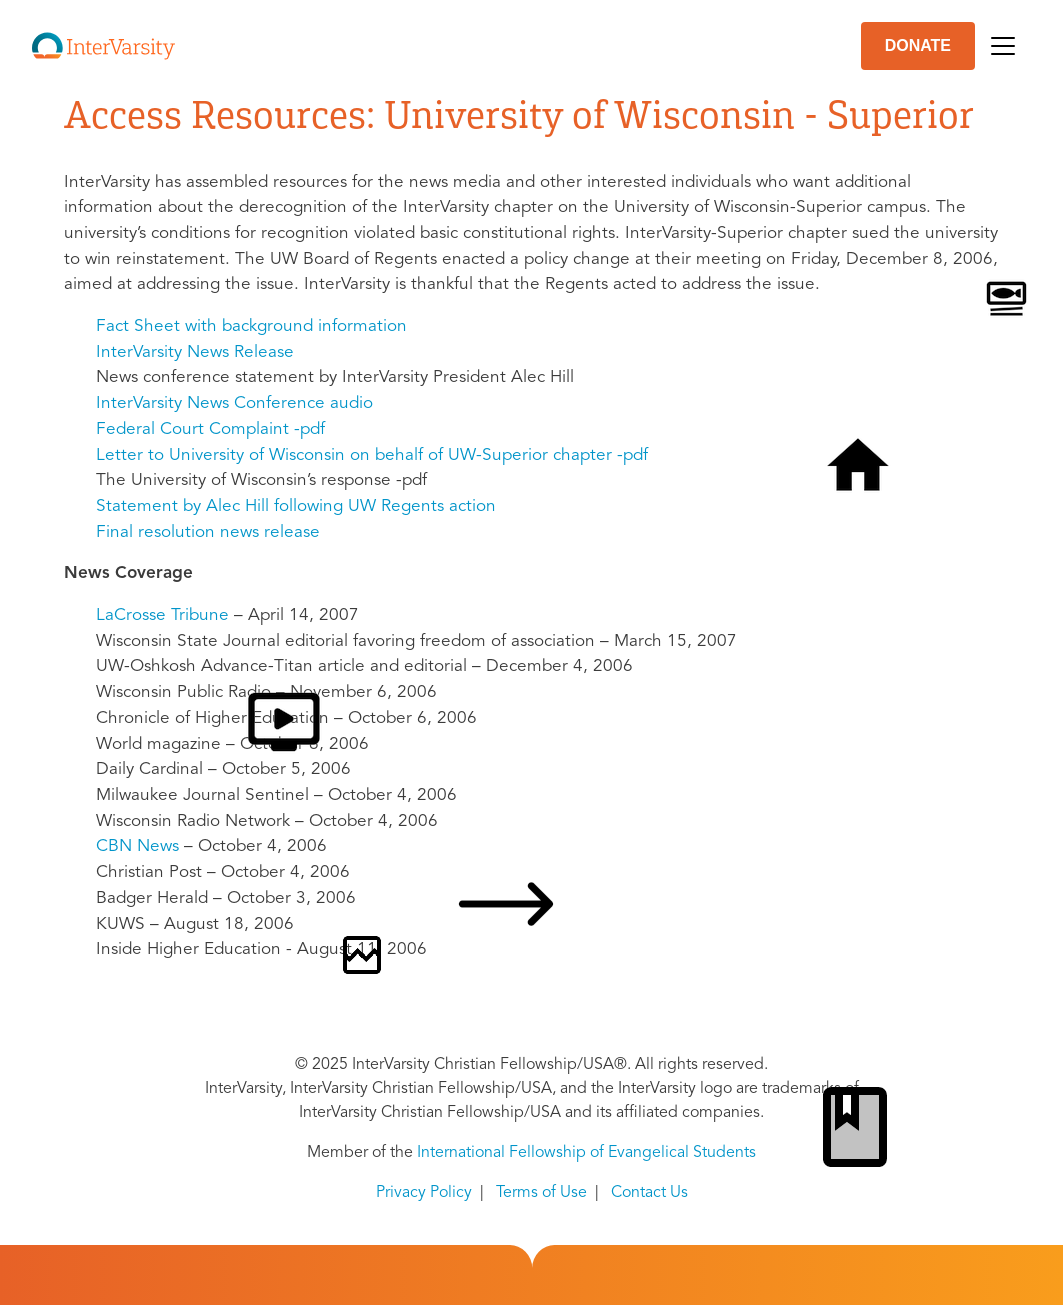  What do you see at coordinates (1006, 299) in the screenshot?
I see `view set meal or combo options` at bounding box center [1006, 299].